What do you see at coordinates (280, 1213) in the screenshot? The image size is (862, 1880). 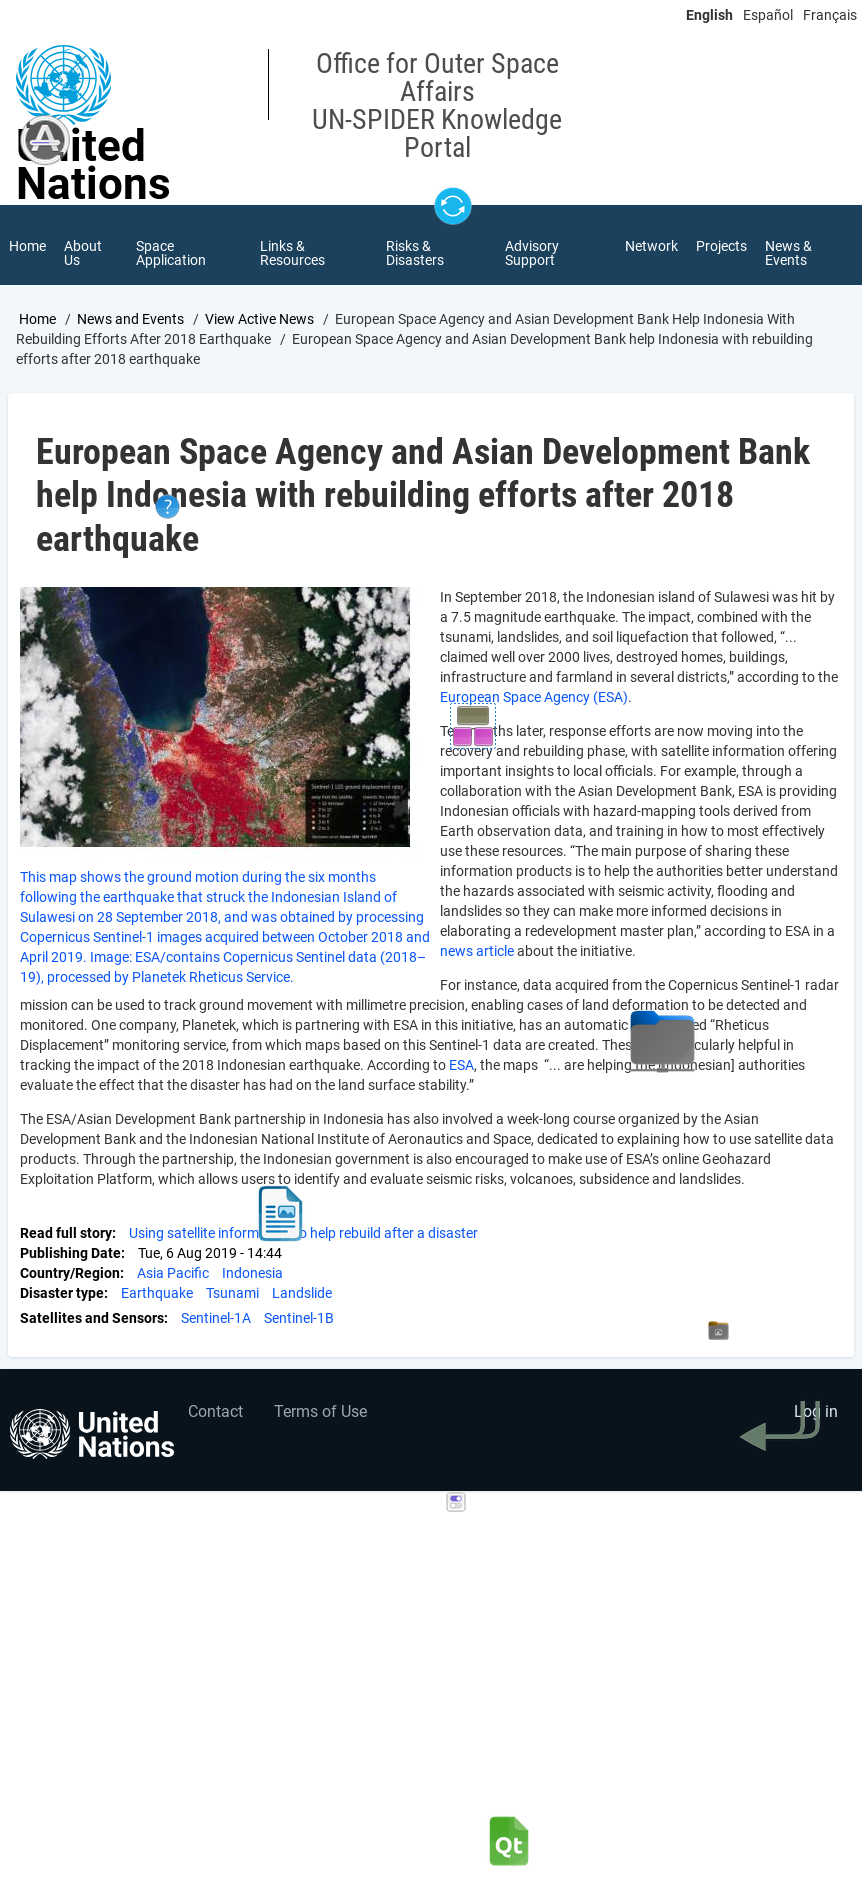 I see `open an opendocument text template file` at bounding box center [280, 1213].